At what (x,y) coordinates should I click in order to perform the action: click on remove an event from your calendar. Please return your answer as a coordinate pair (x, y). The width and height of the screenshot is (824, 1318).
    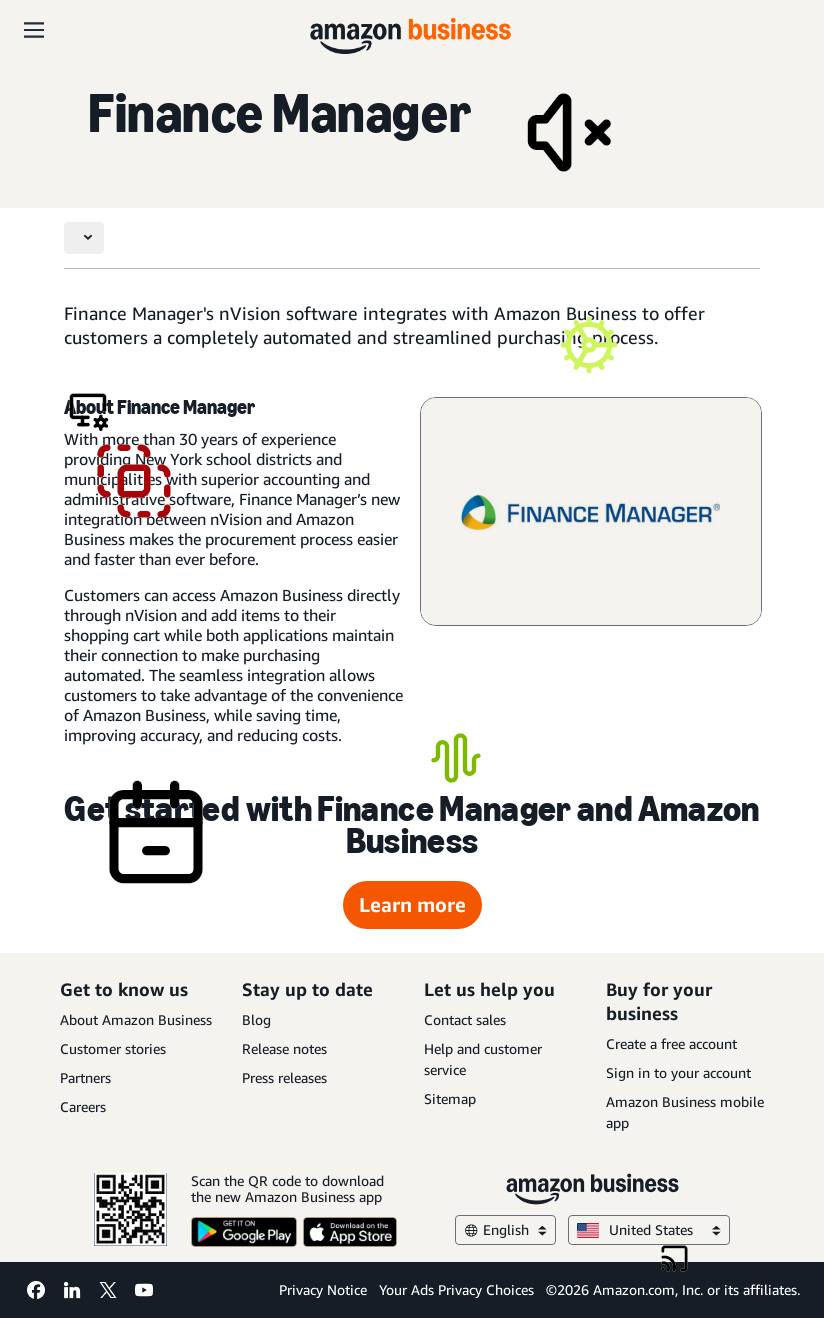
    Looking at the image, I should click on (156, 832).